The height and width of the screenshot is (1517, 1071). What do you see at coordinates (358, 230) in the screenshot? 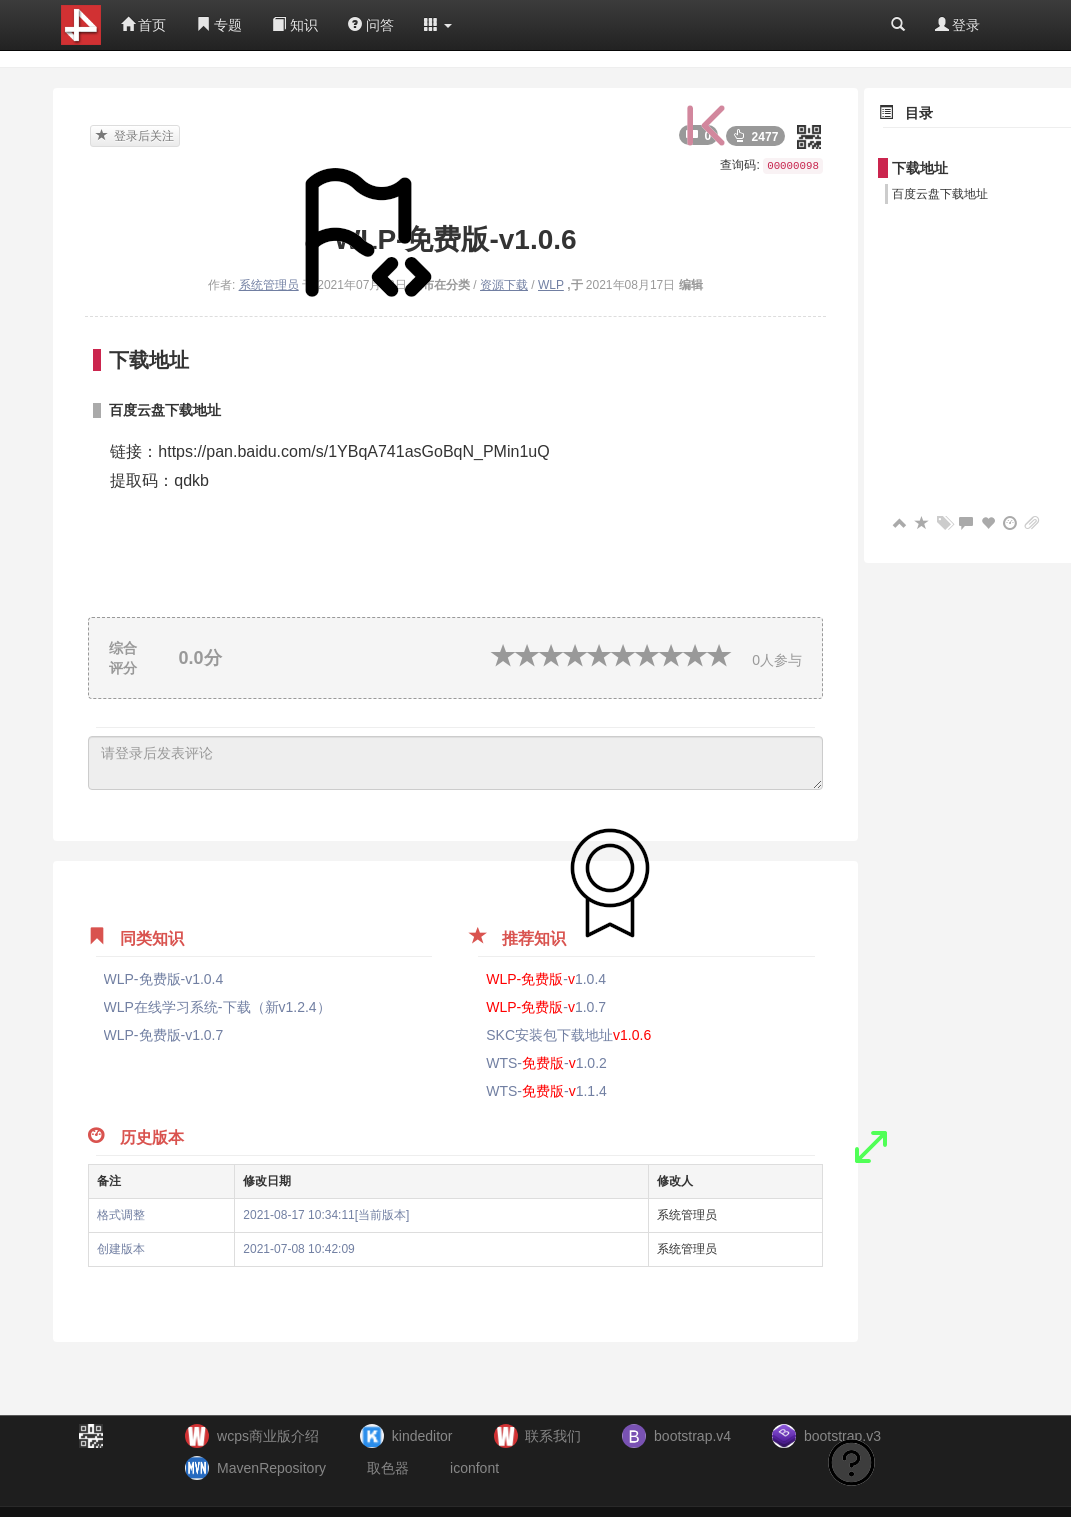
I see `access feature flags or code toggles` at bounding box center [358, 230].